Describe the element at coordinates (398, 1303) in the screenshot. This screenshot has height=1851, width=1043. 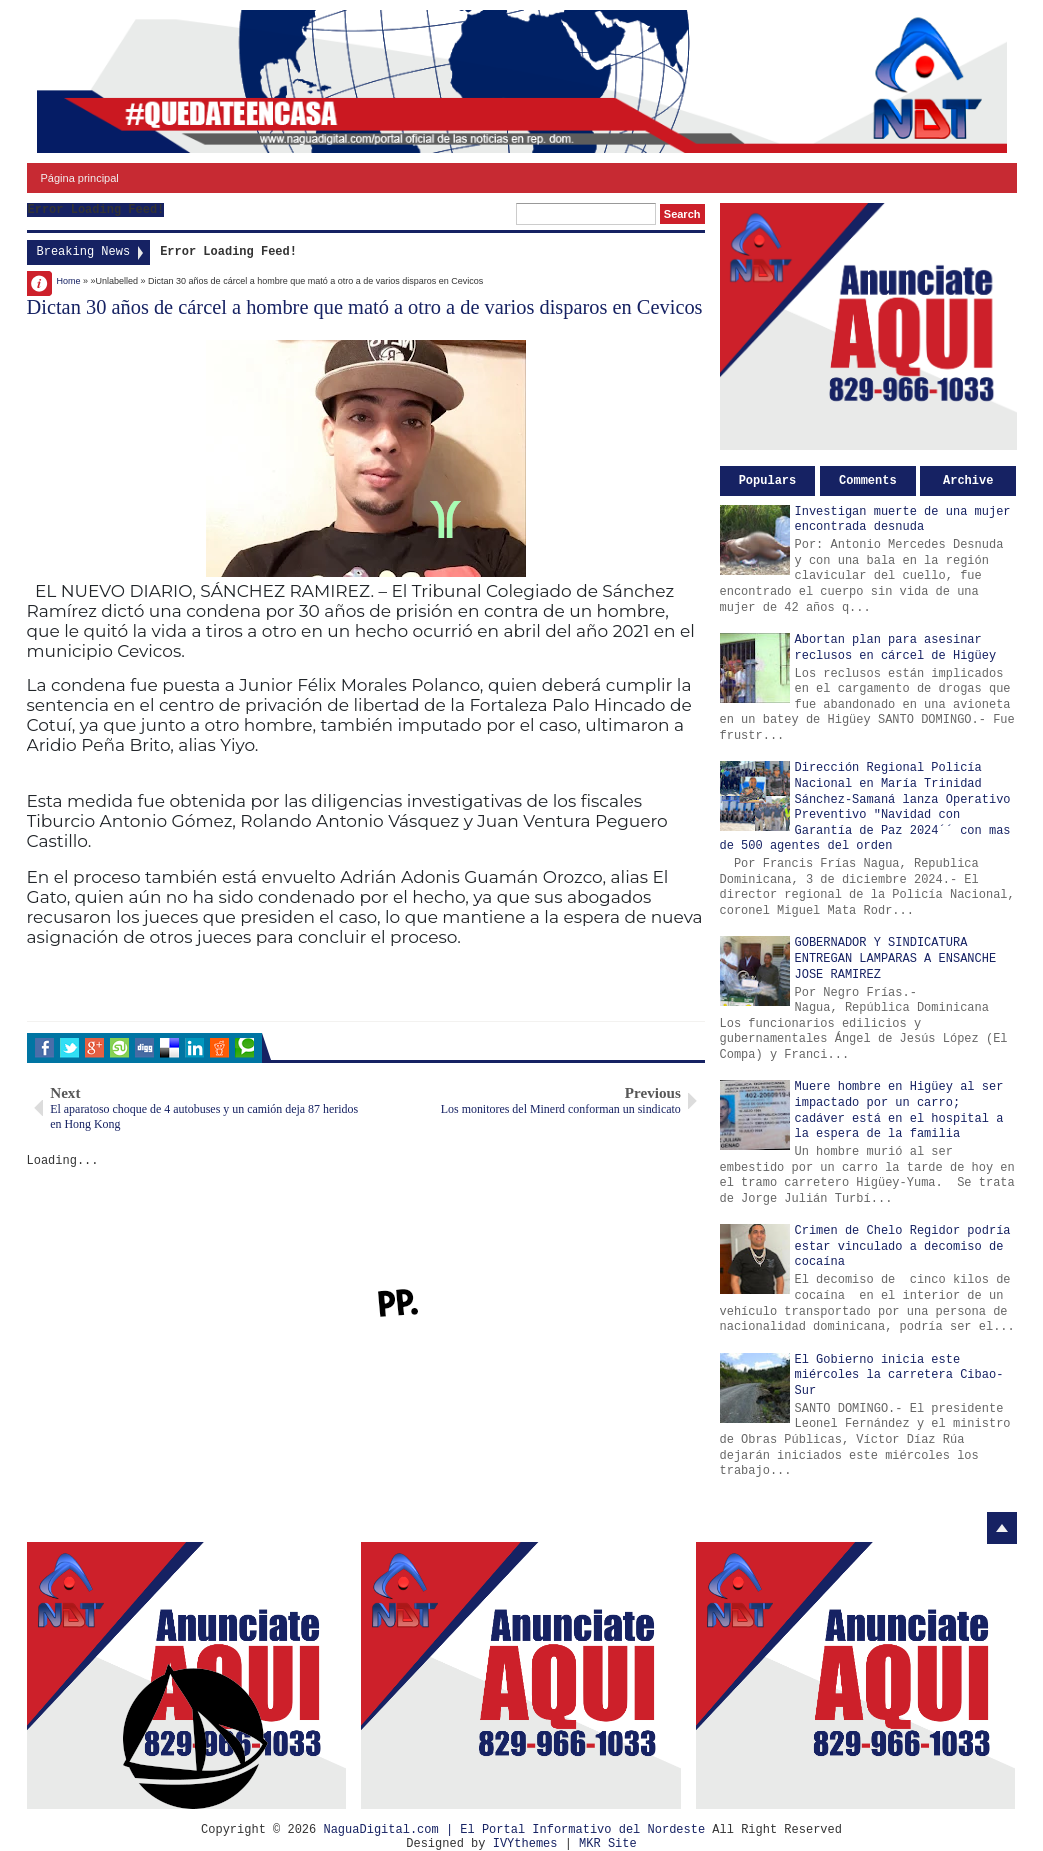
I see `paddy power logo - link to betting and gaming services` at that location.